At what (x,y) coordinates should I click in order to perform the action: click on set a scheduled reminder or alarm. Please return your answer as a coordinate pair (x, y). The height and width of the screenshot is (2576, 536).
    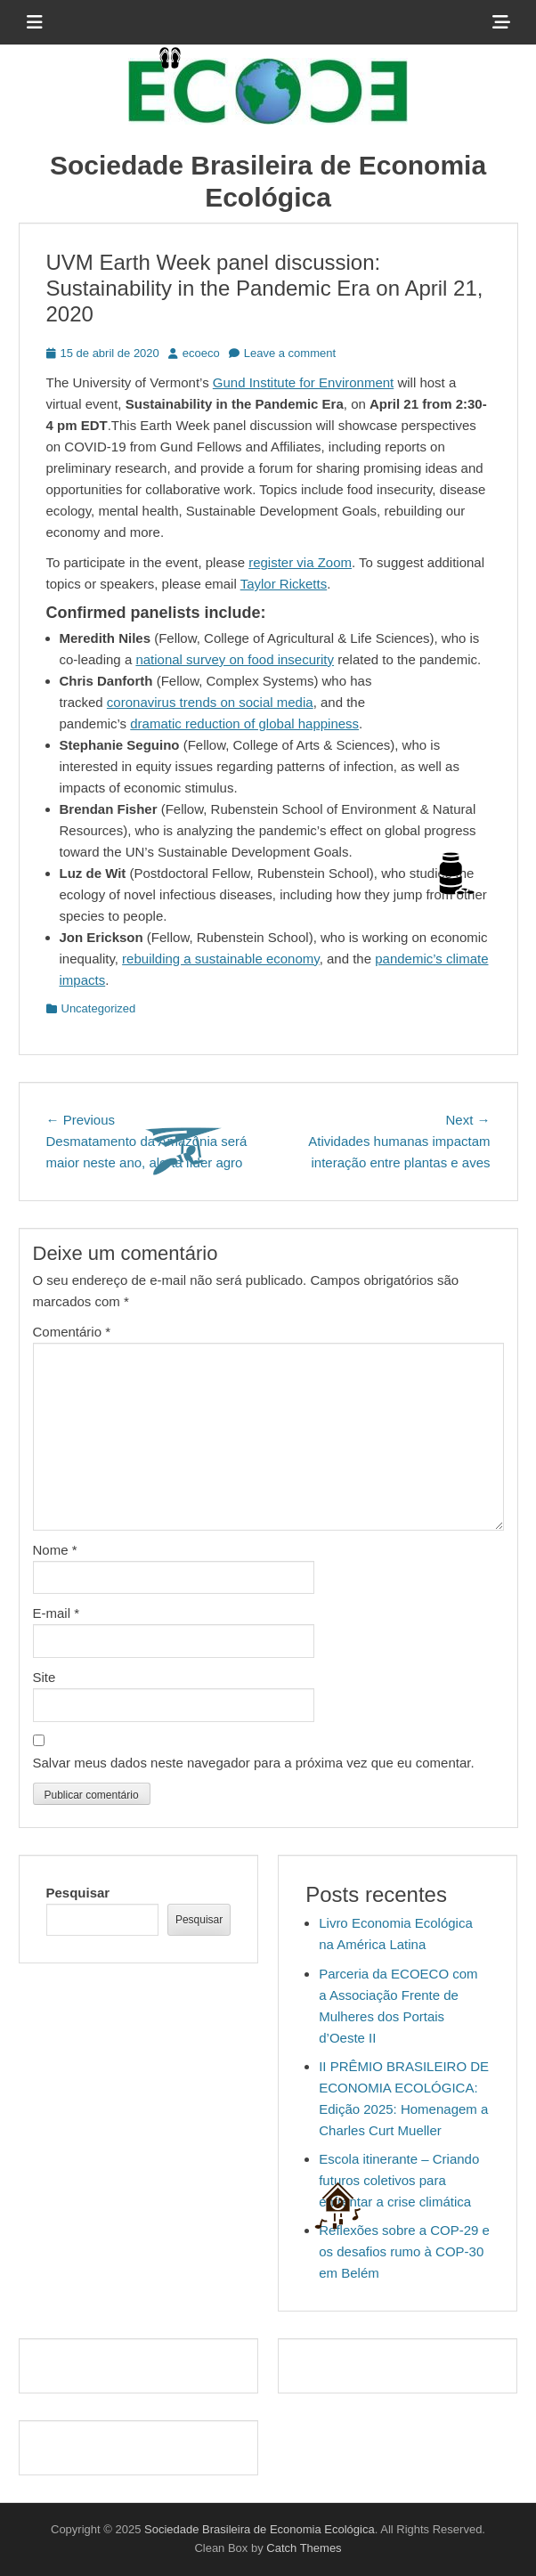
    Looking at the image, I should click on (337, 2206).